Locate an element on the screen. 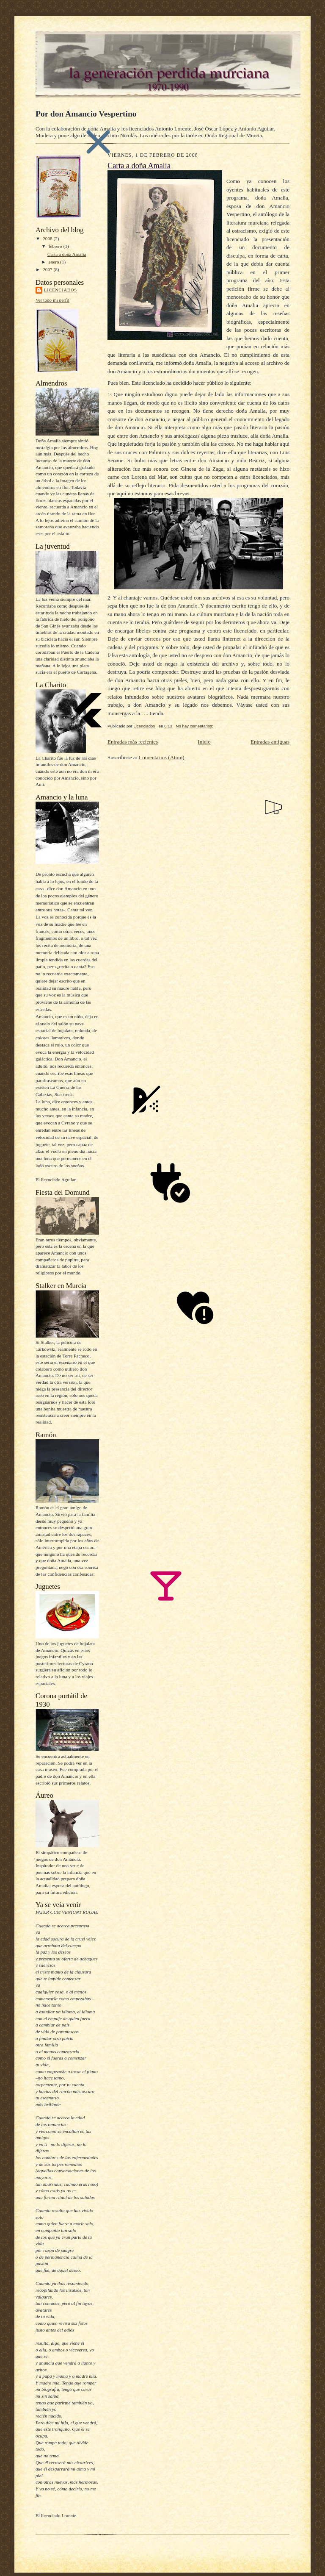  flutter framework logo is located at coordinates (88, 710).